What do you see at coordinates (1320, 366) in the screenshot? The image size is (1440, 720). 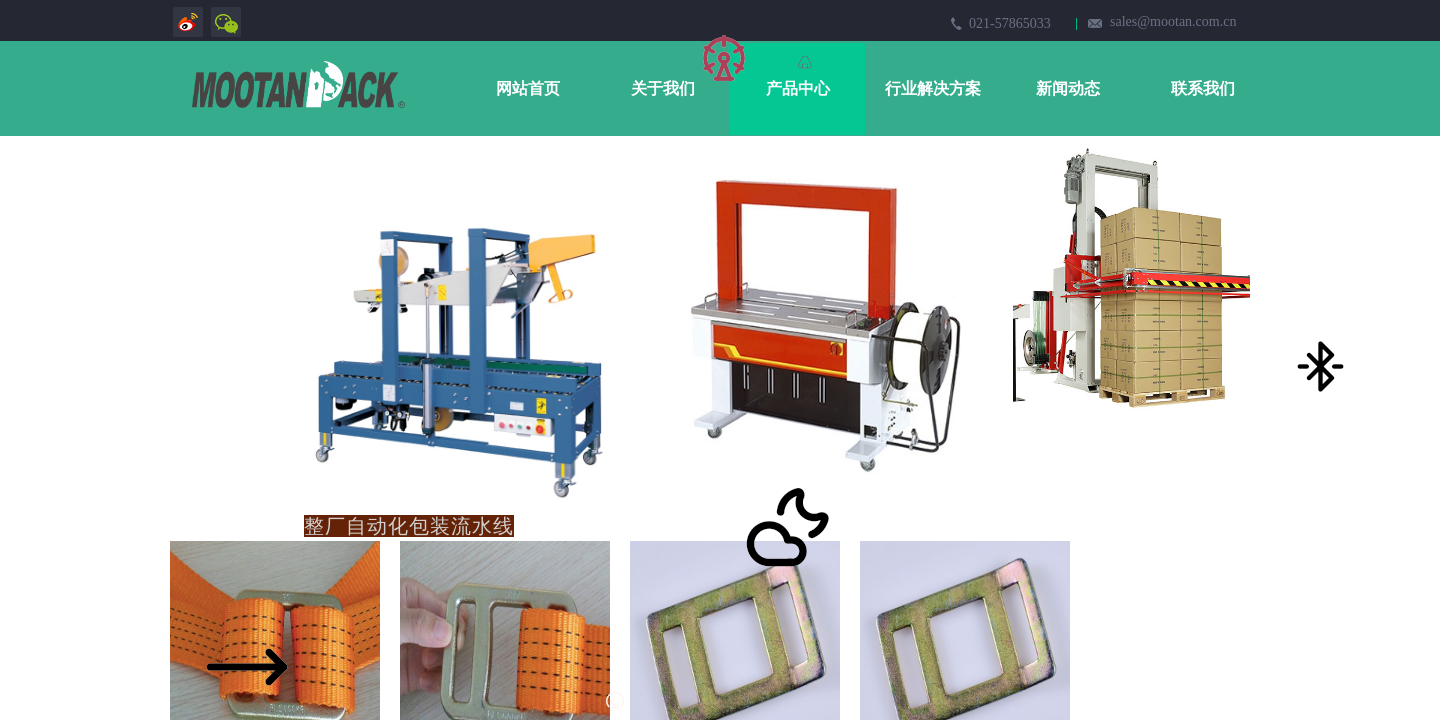 I see `indicates an active bluetooth connection` at bounding box center [1320, 366].